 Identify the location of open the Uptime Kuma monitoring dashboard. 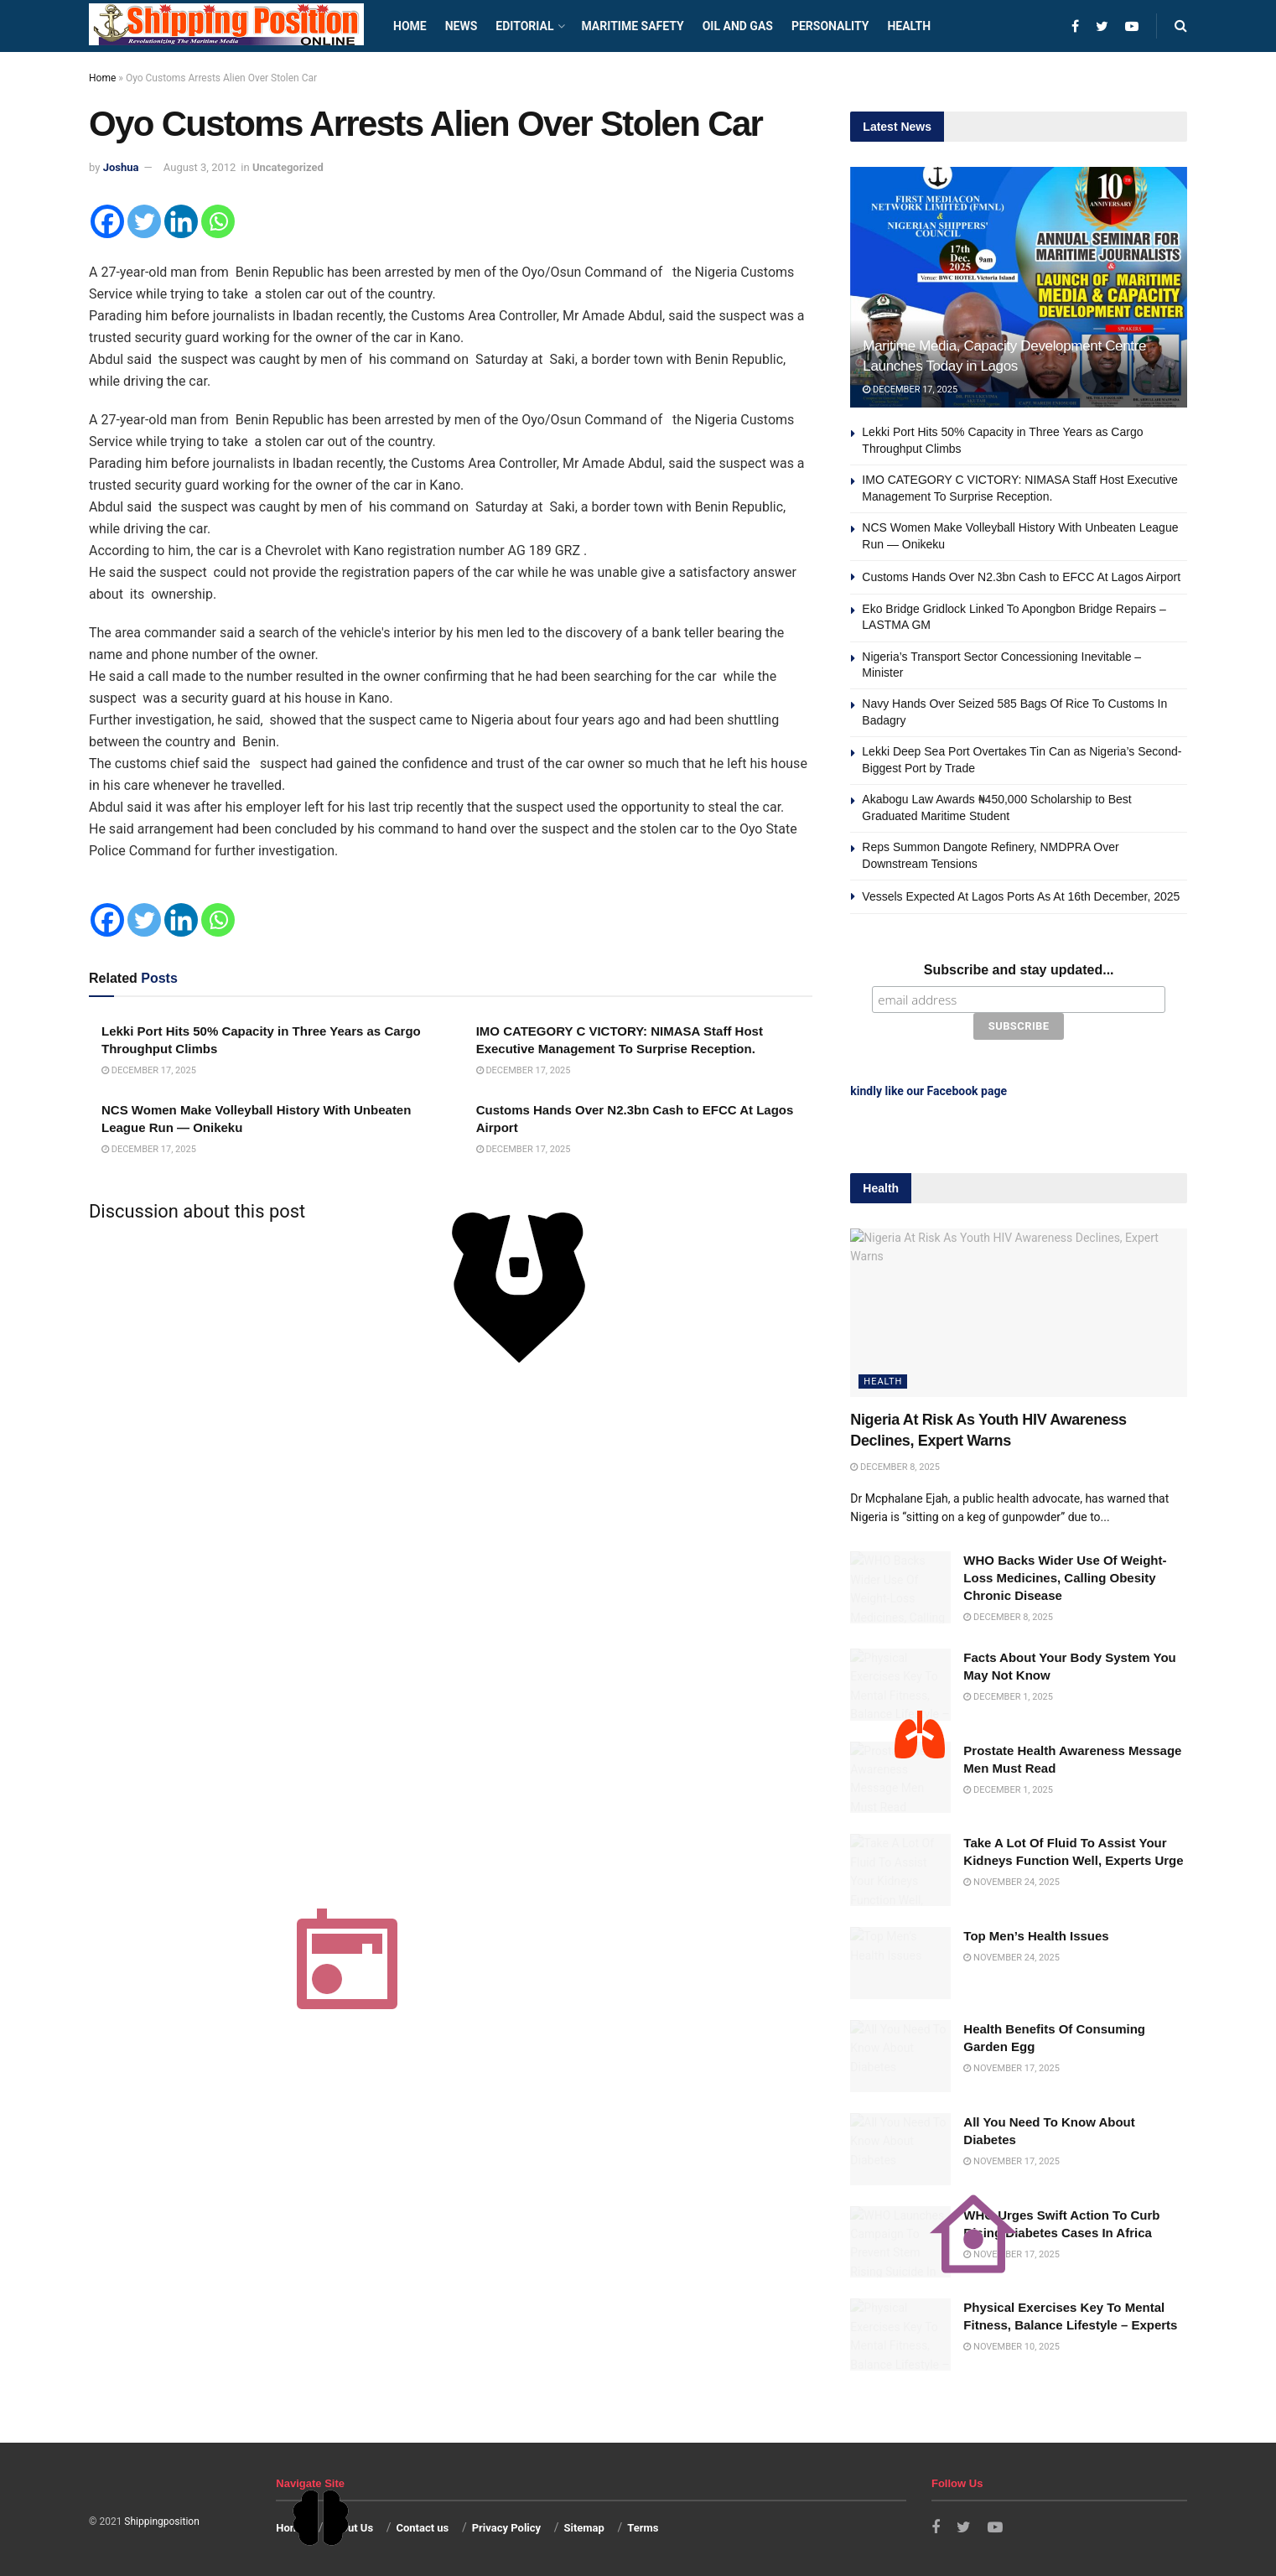
(518, 1287).